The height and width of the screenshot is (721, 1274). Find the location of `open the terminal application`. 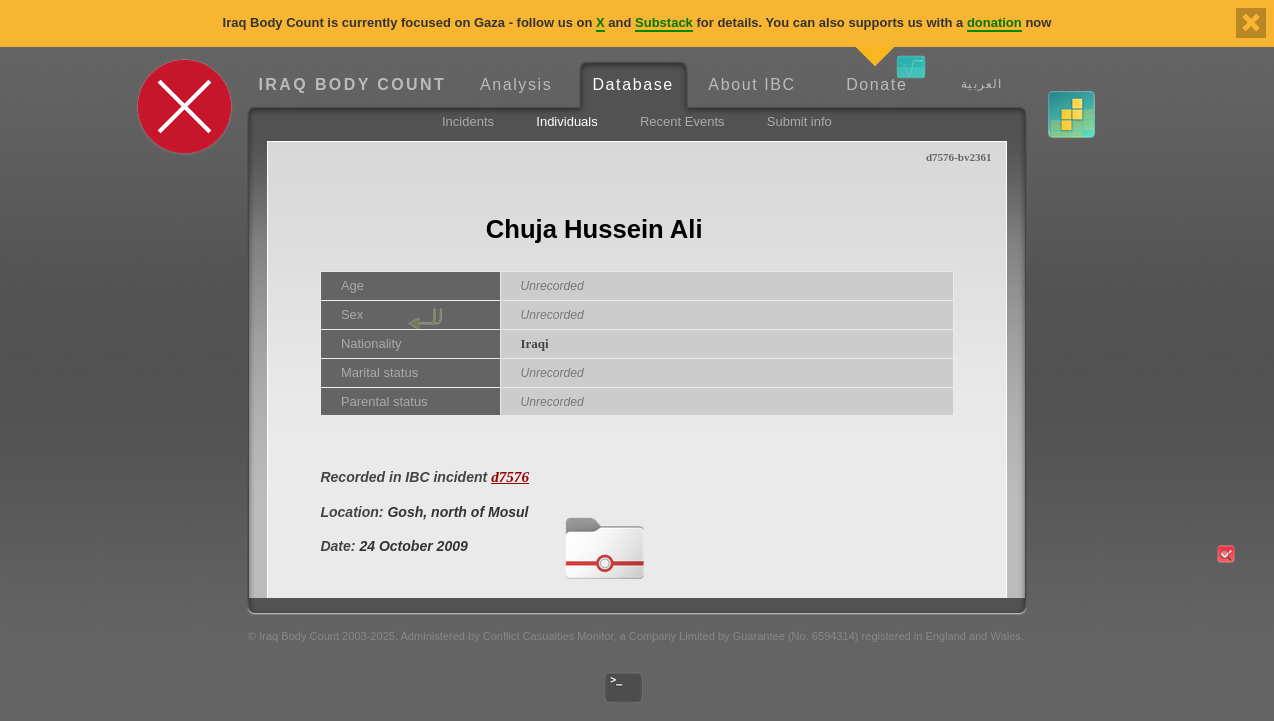

open the terminal application is located at coordinates (623, 687).